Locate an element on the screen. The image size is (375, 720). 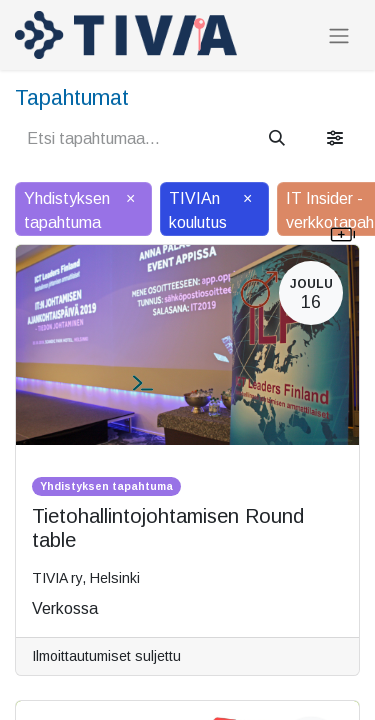
add or extend battery life is located at coordinates (342, 234).